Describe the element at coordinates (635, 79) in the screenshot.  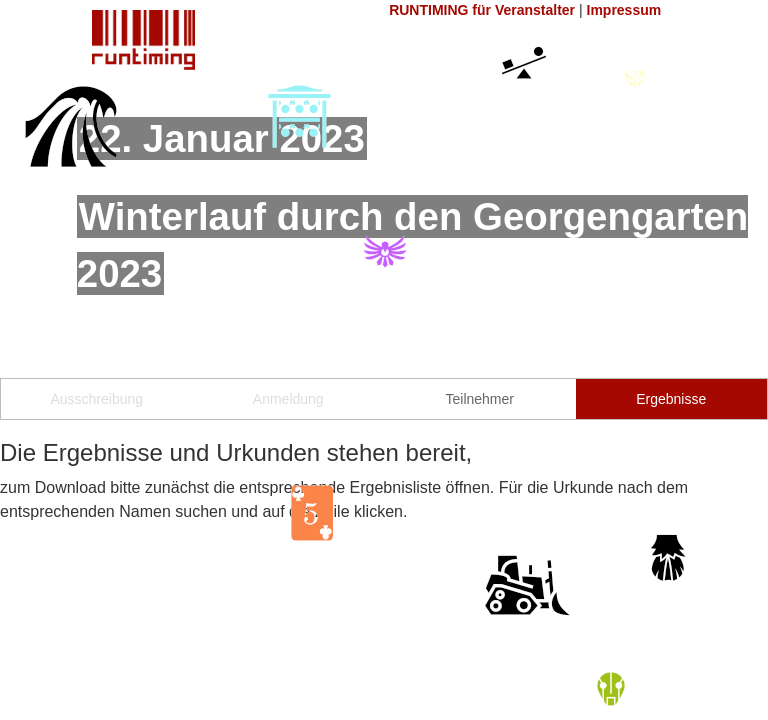
I see `indicates an eldritch or lovecraftian game element` at that location.